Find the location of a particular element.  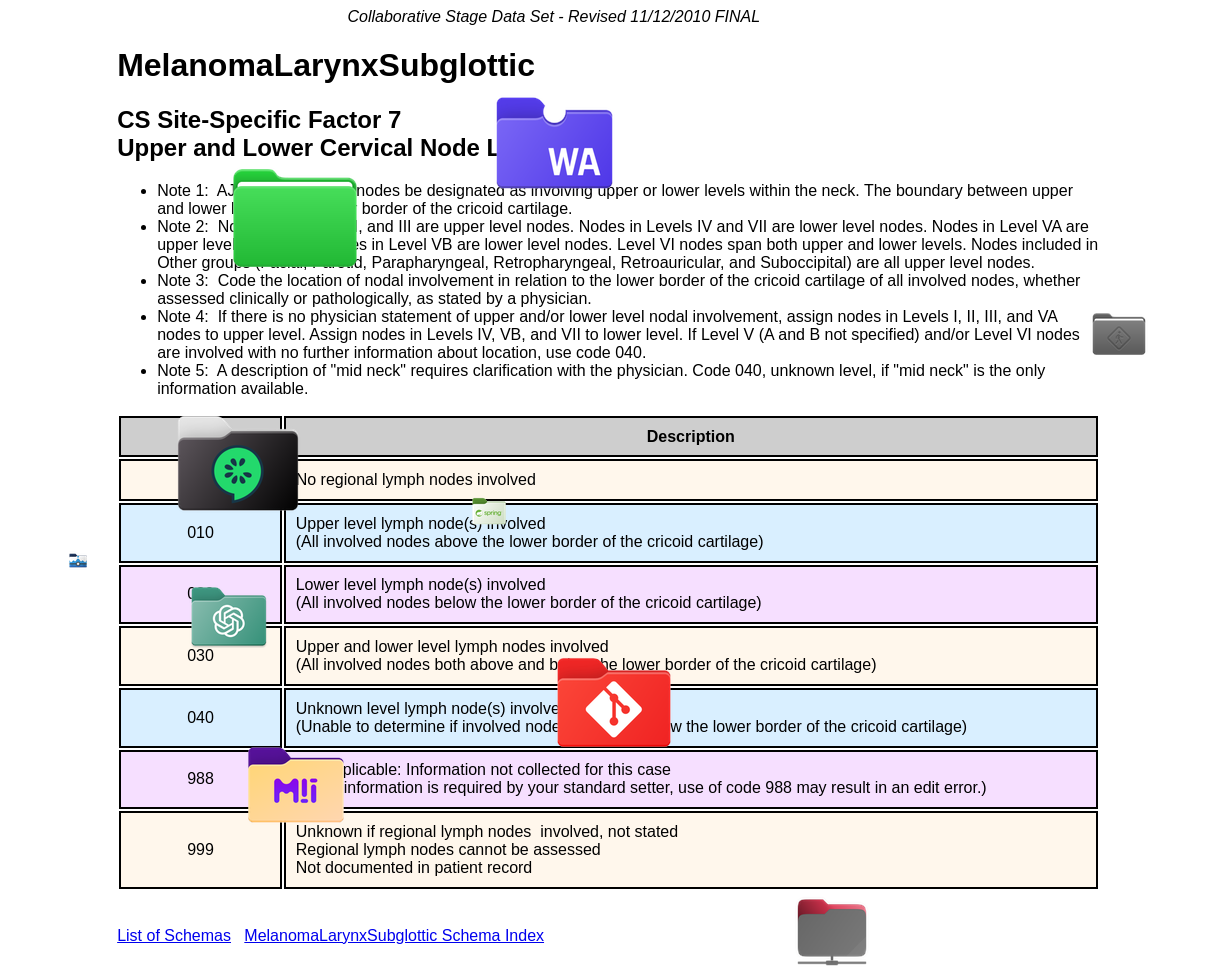

folder for pokémon dive ball themed content is located at coordinates (78, 561).